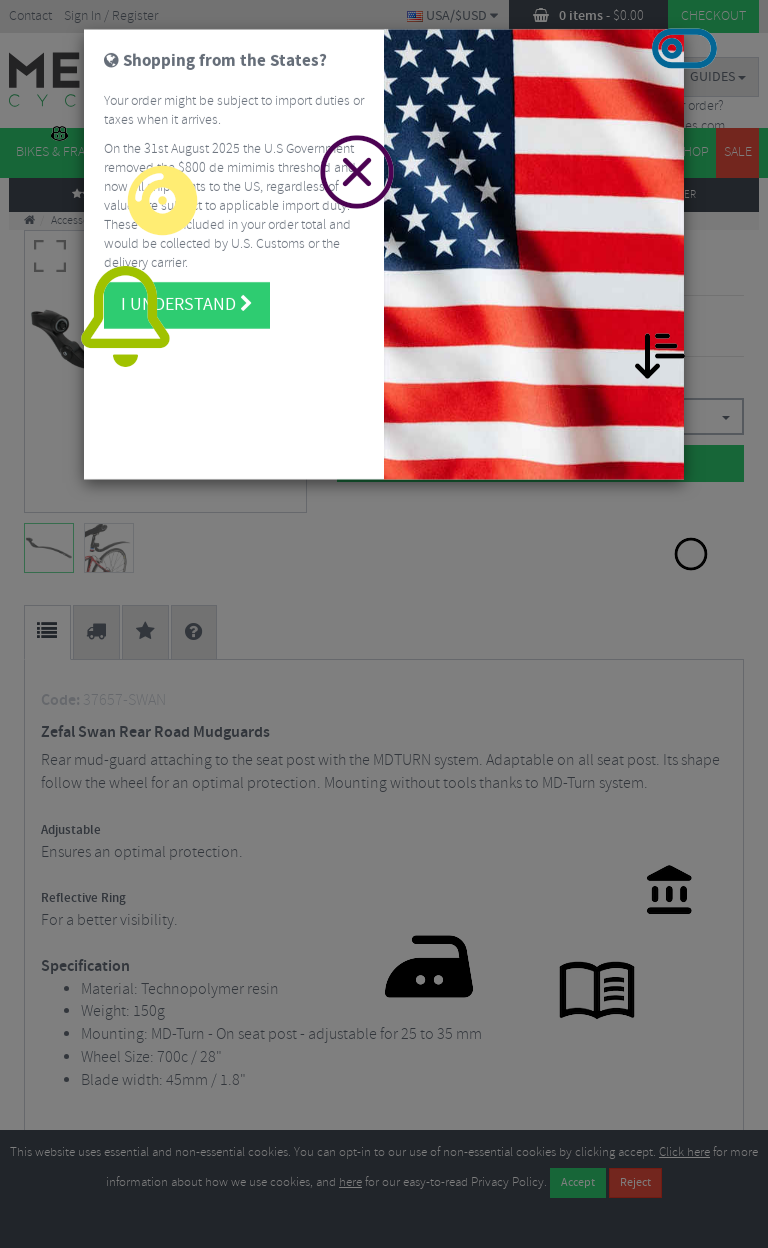 Image resolution: width=768 pixels, height=1248 pixels. Describe the element at coordinates (59, 133) in the screenshot. I see `access github copilot ai assistant` at that location.